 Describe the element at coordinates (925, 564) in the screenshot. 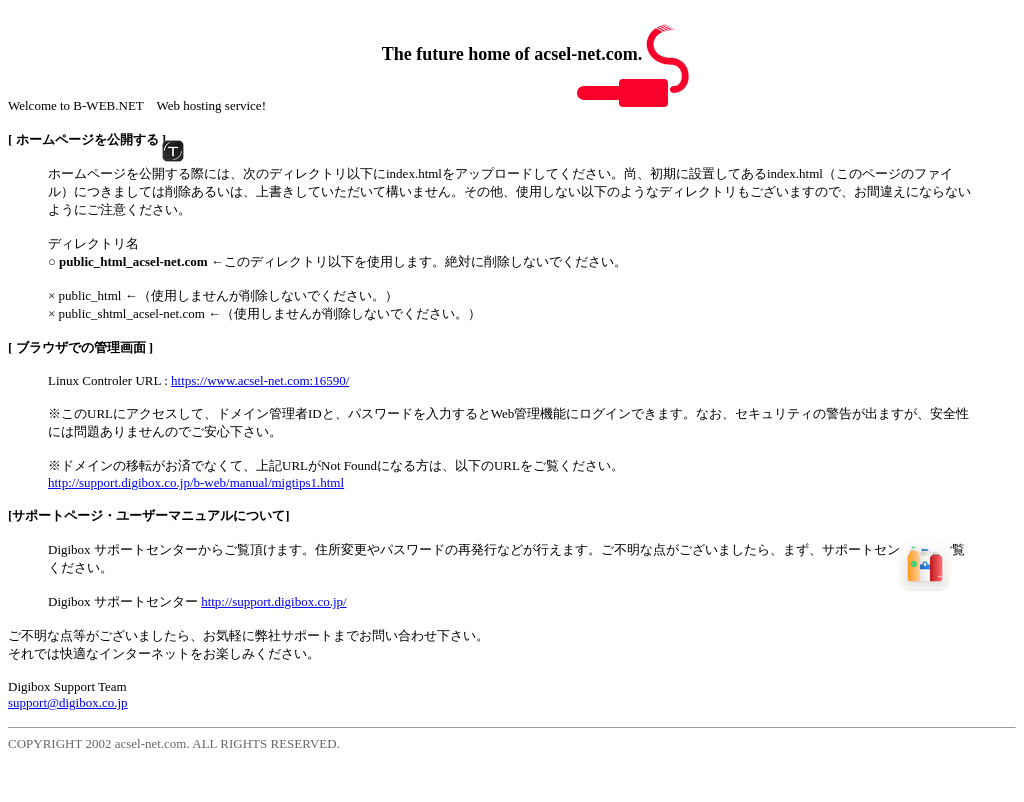

I see `open Bottles app to run Windows software` at that location.